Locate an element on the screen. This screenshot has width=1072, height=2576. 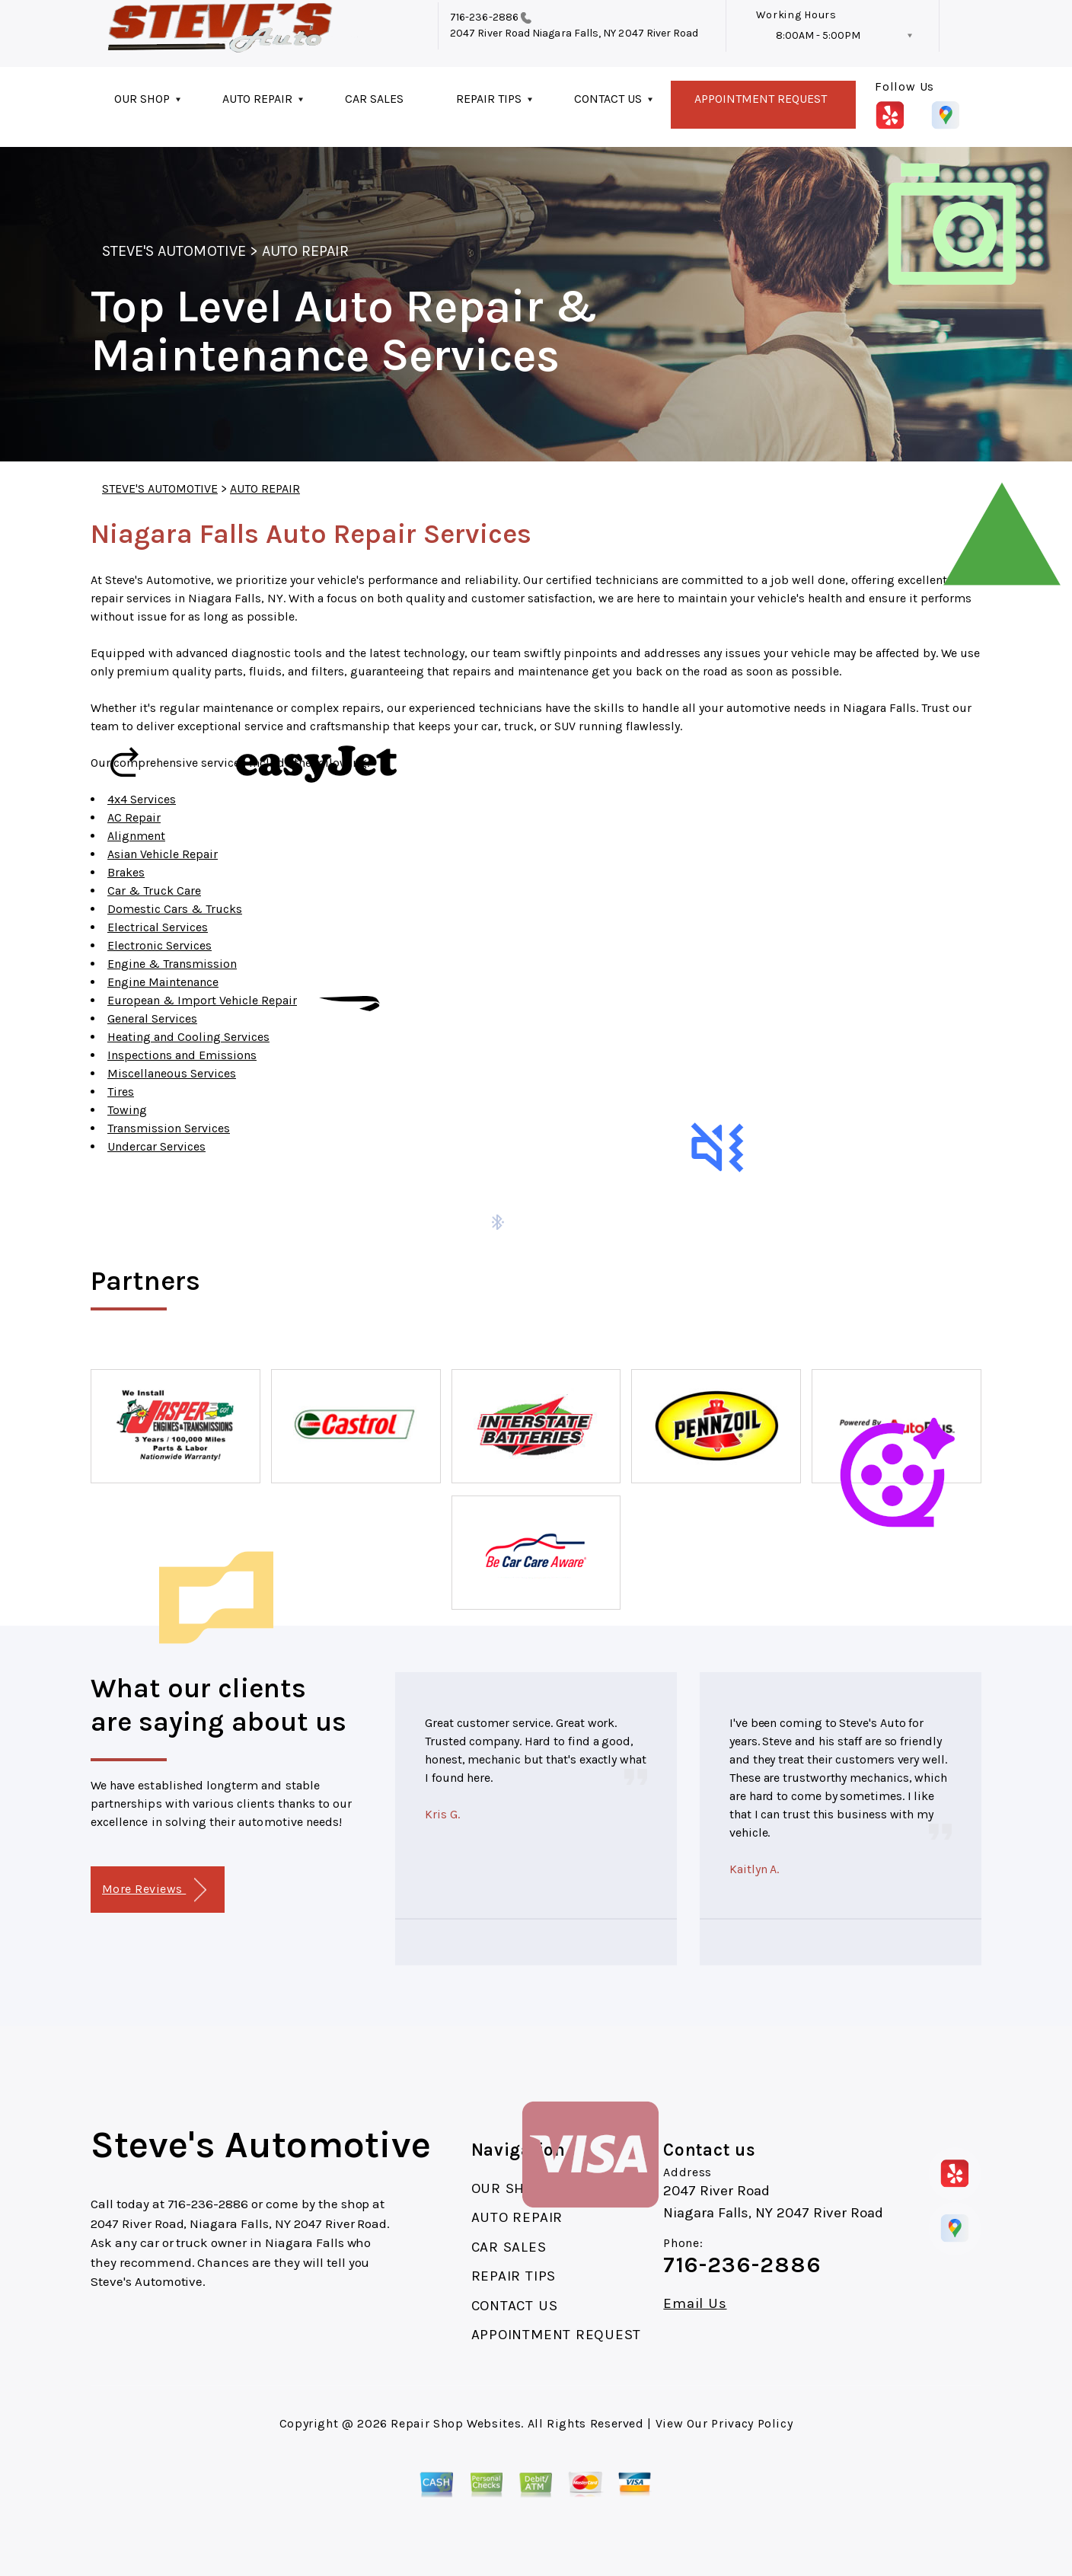
open camera to take a photo is located at coordinates (952, 227).